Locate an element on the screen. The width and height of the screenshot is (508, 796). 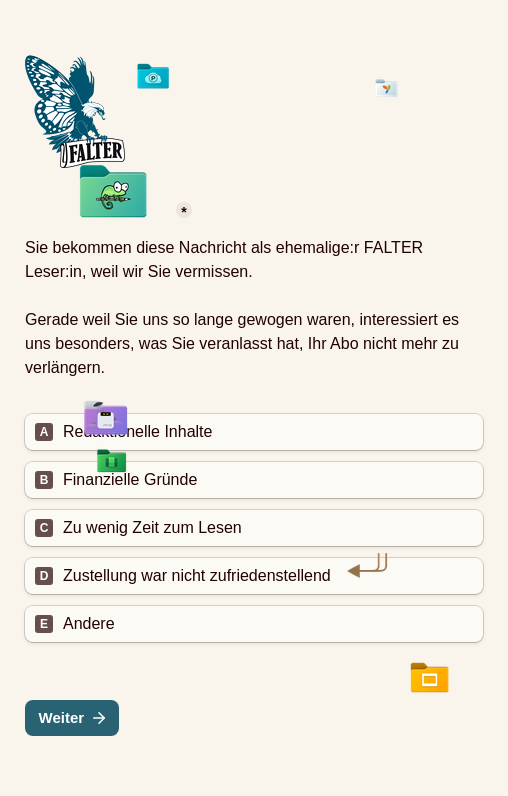
open notepad++ project folder is located at coordinates (113, 193).